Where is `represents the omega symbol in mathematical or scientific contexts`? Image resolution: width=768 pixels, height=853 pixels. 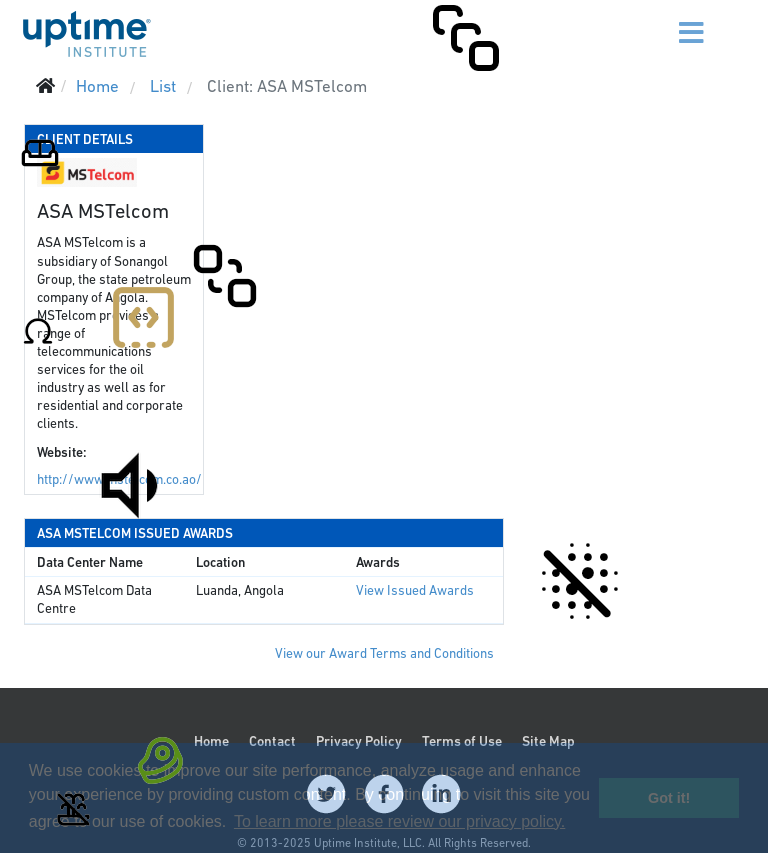 represents the omega symbol in mathematical or scientific contexts is located at coordinates (38, 331).